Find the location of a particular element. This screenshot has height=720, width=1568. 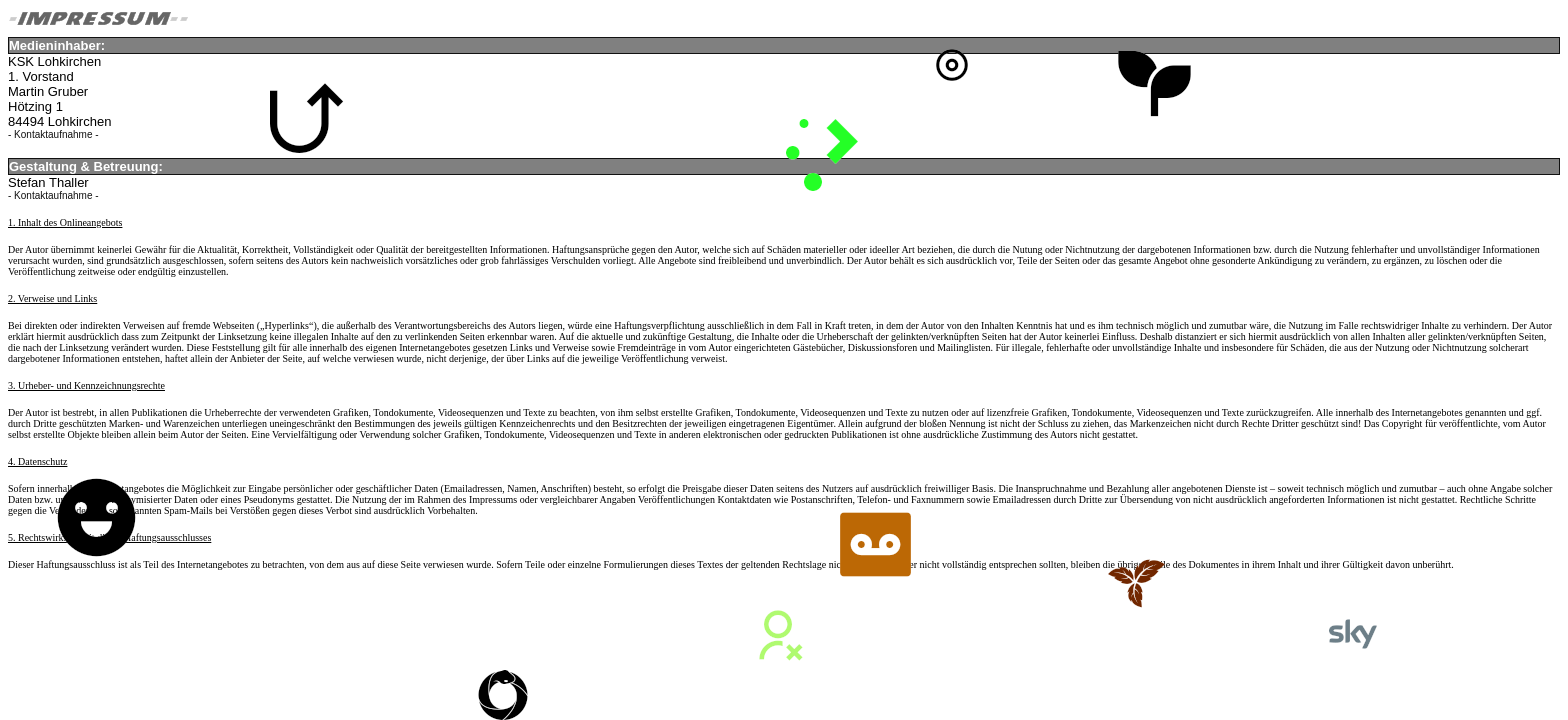

KDE Plasma desktop environment logo is located at coordinates (822, 155).